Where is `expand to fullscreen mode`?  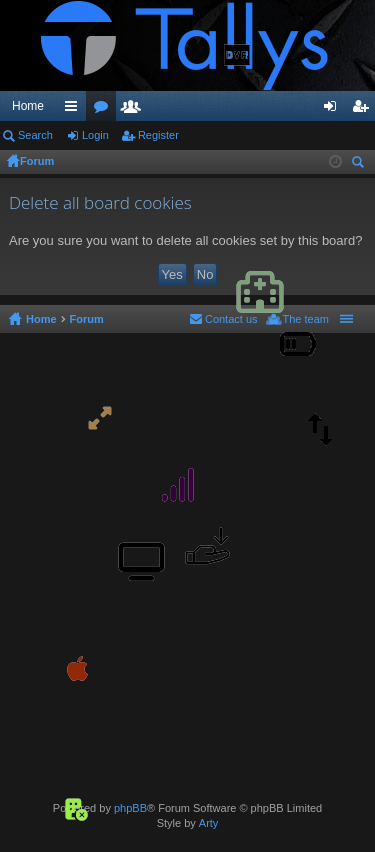 expand to fullscreen mode is located at coordinates (100, 418).